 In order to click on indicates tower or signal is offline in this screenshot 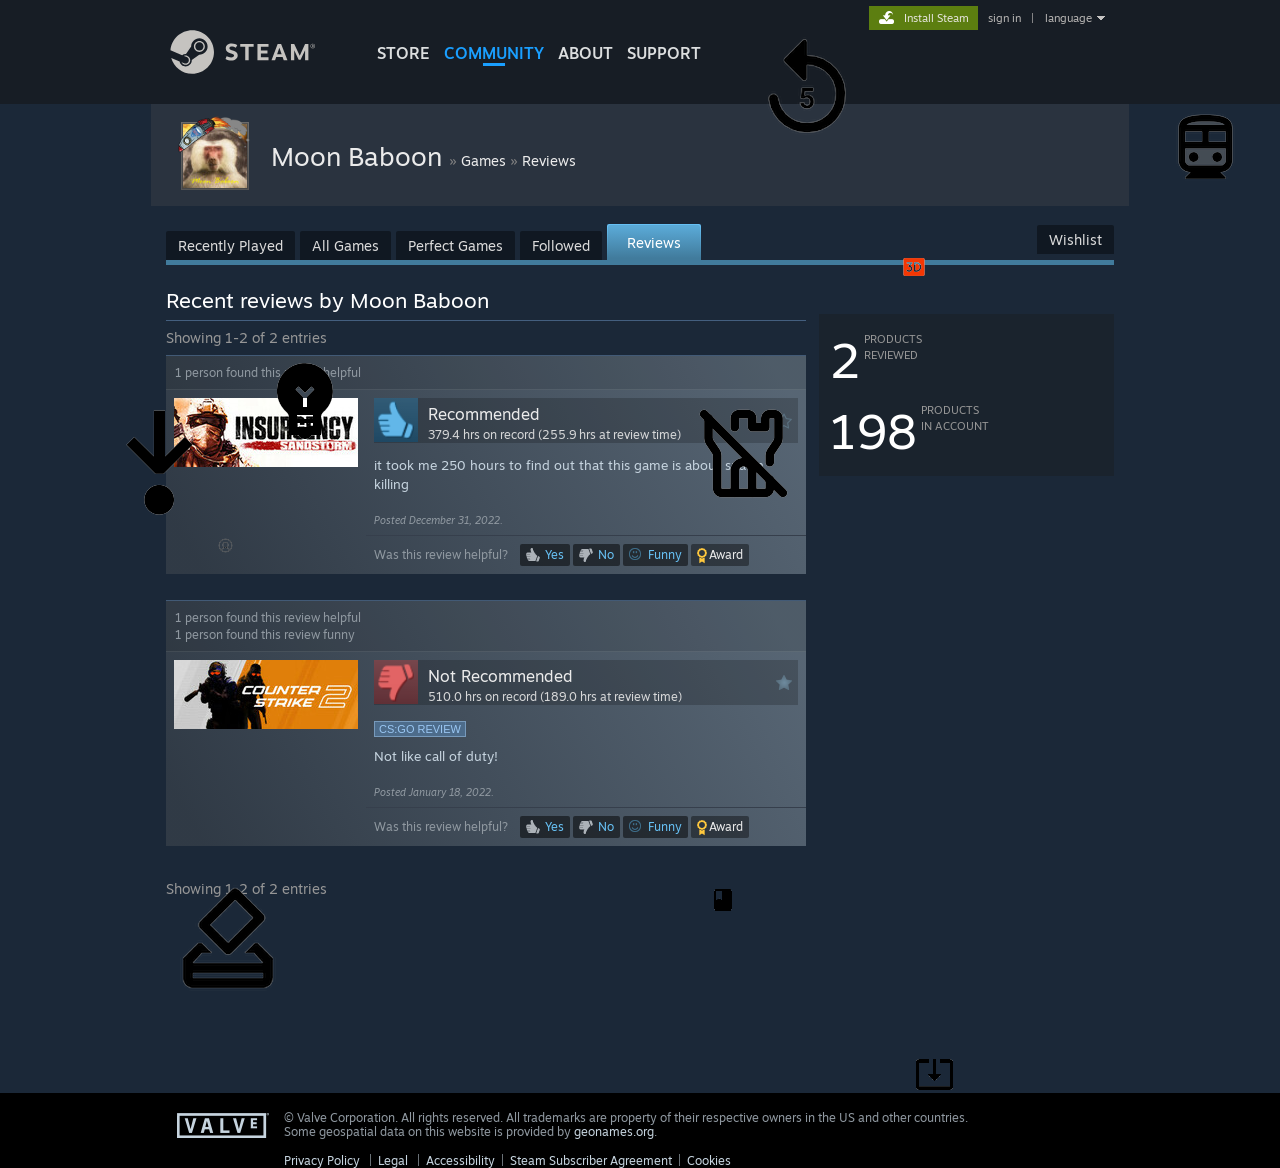, I will do `click(743, 453)`.